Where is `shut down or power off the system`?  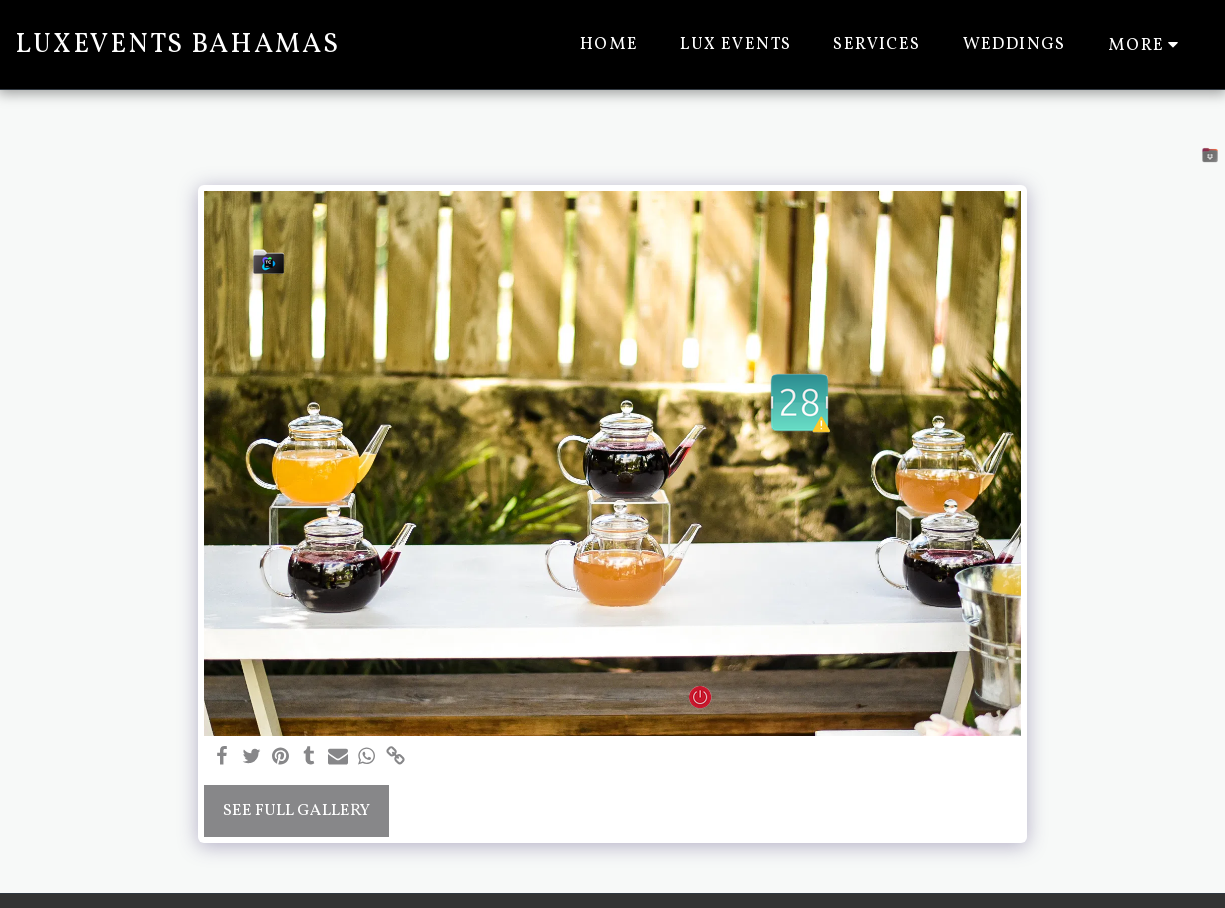 shut down or power off the system is located at coordinates (700, 697).